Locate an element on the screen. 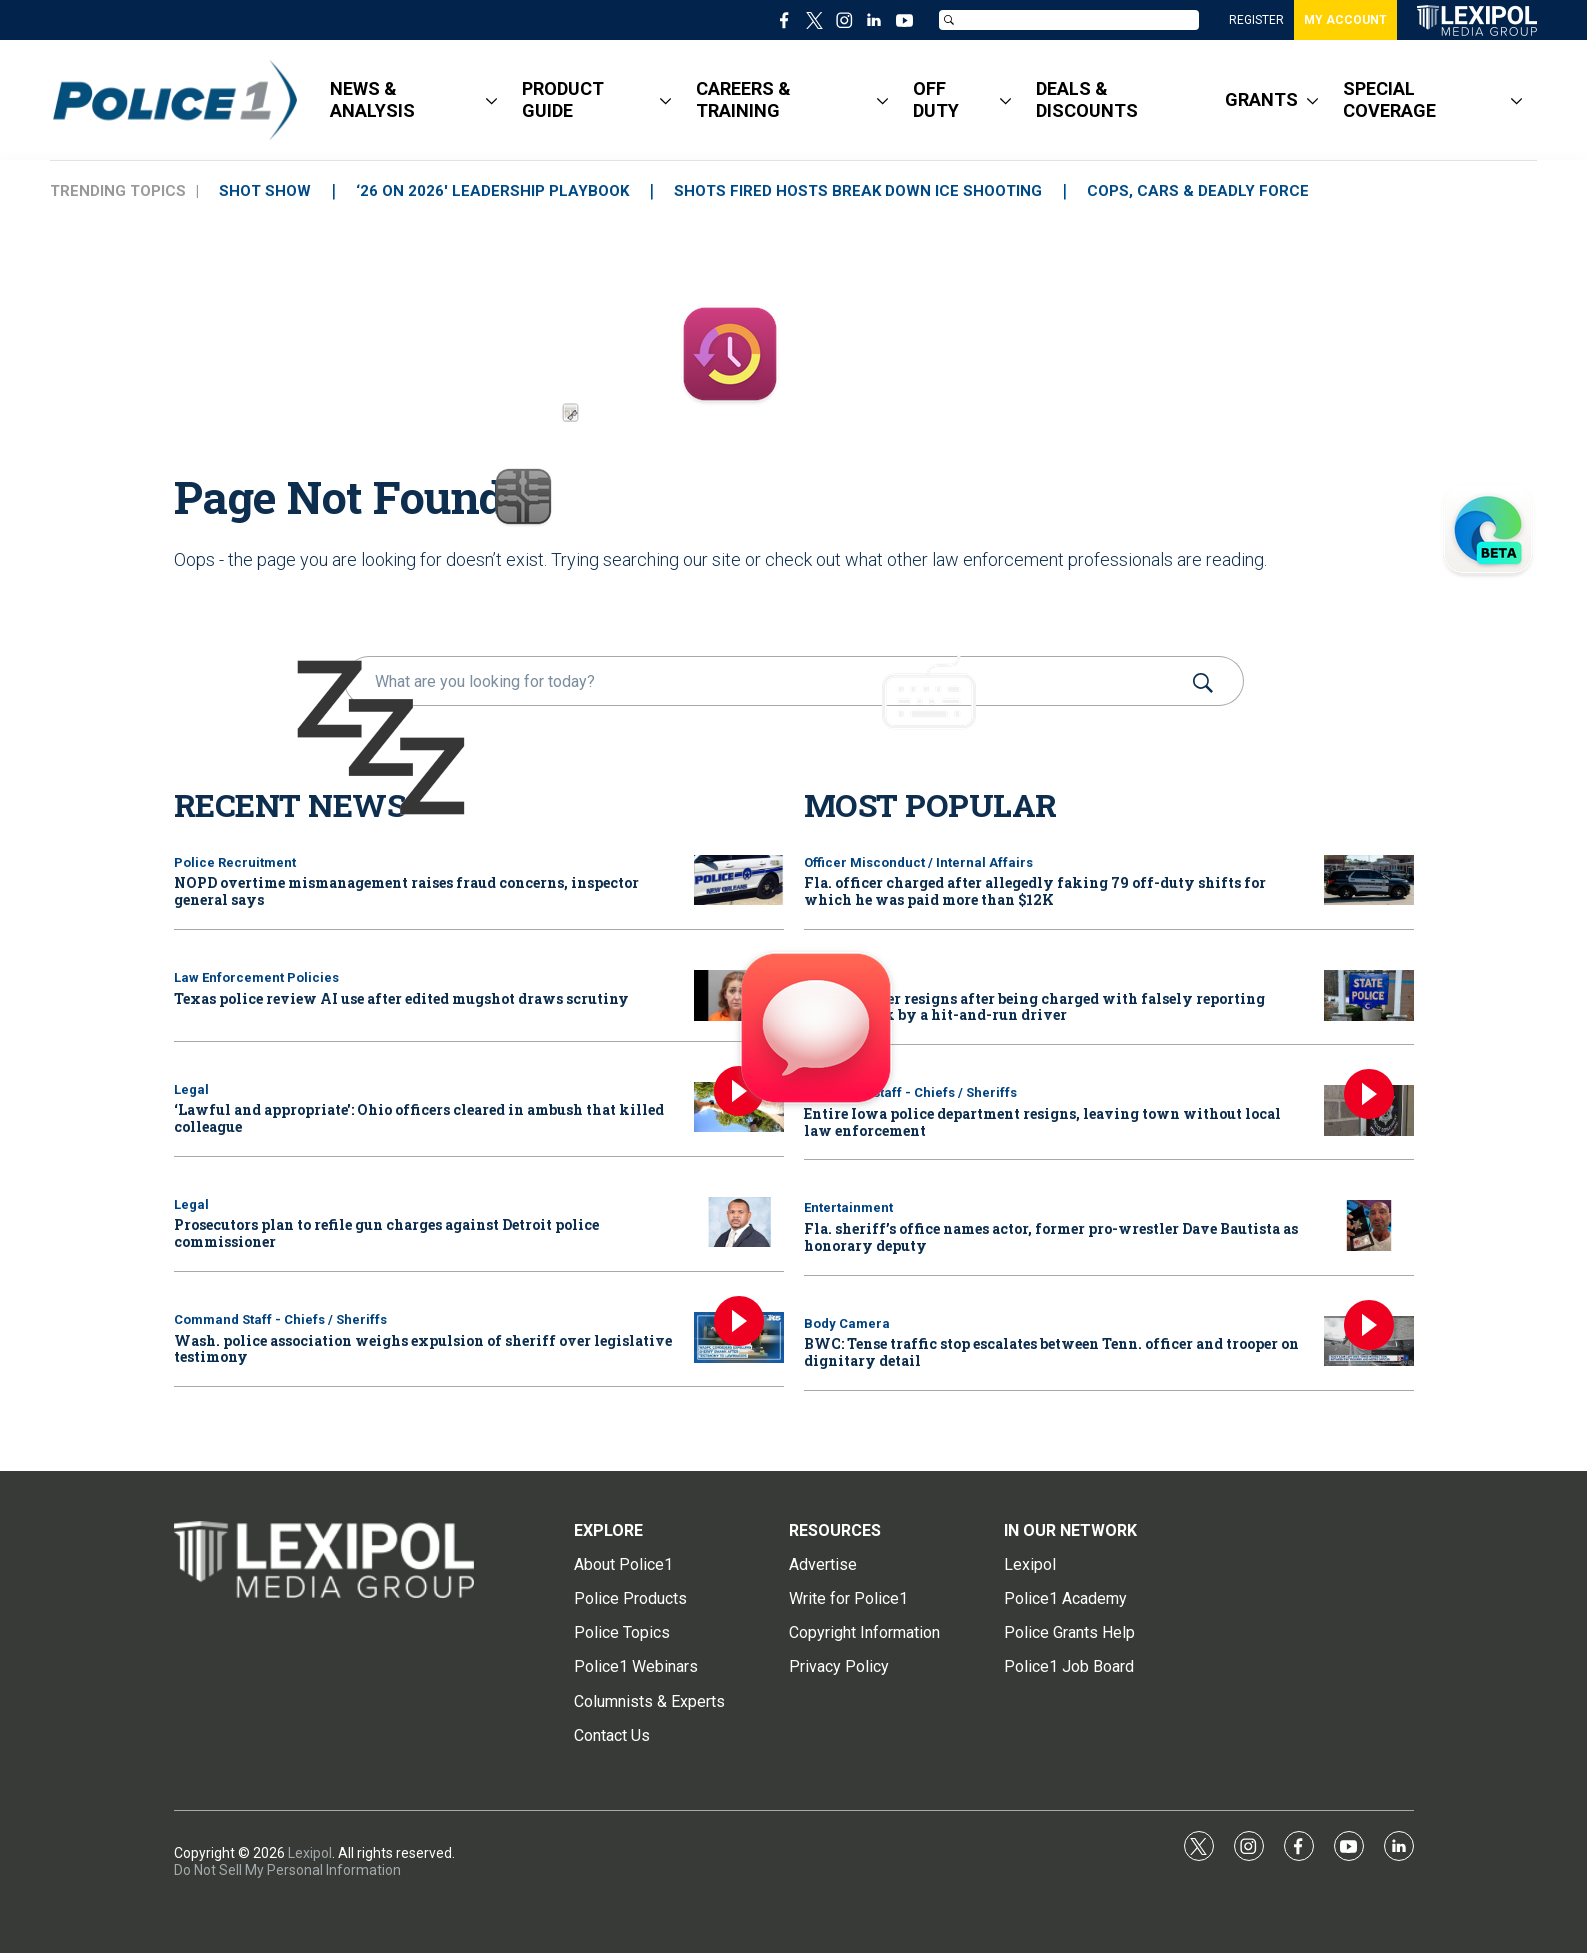 The height and width of the screenshot is (1953, 1587). open empathy messaging app is located at coordinates (816, 1028).